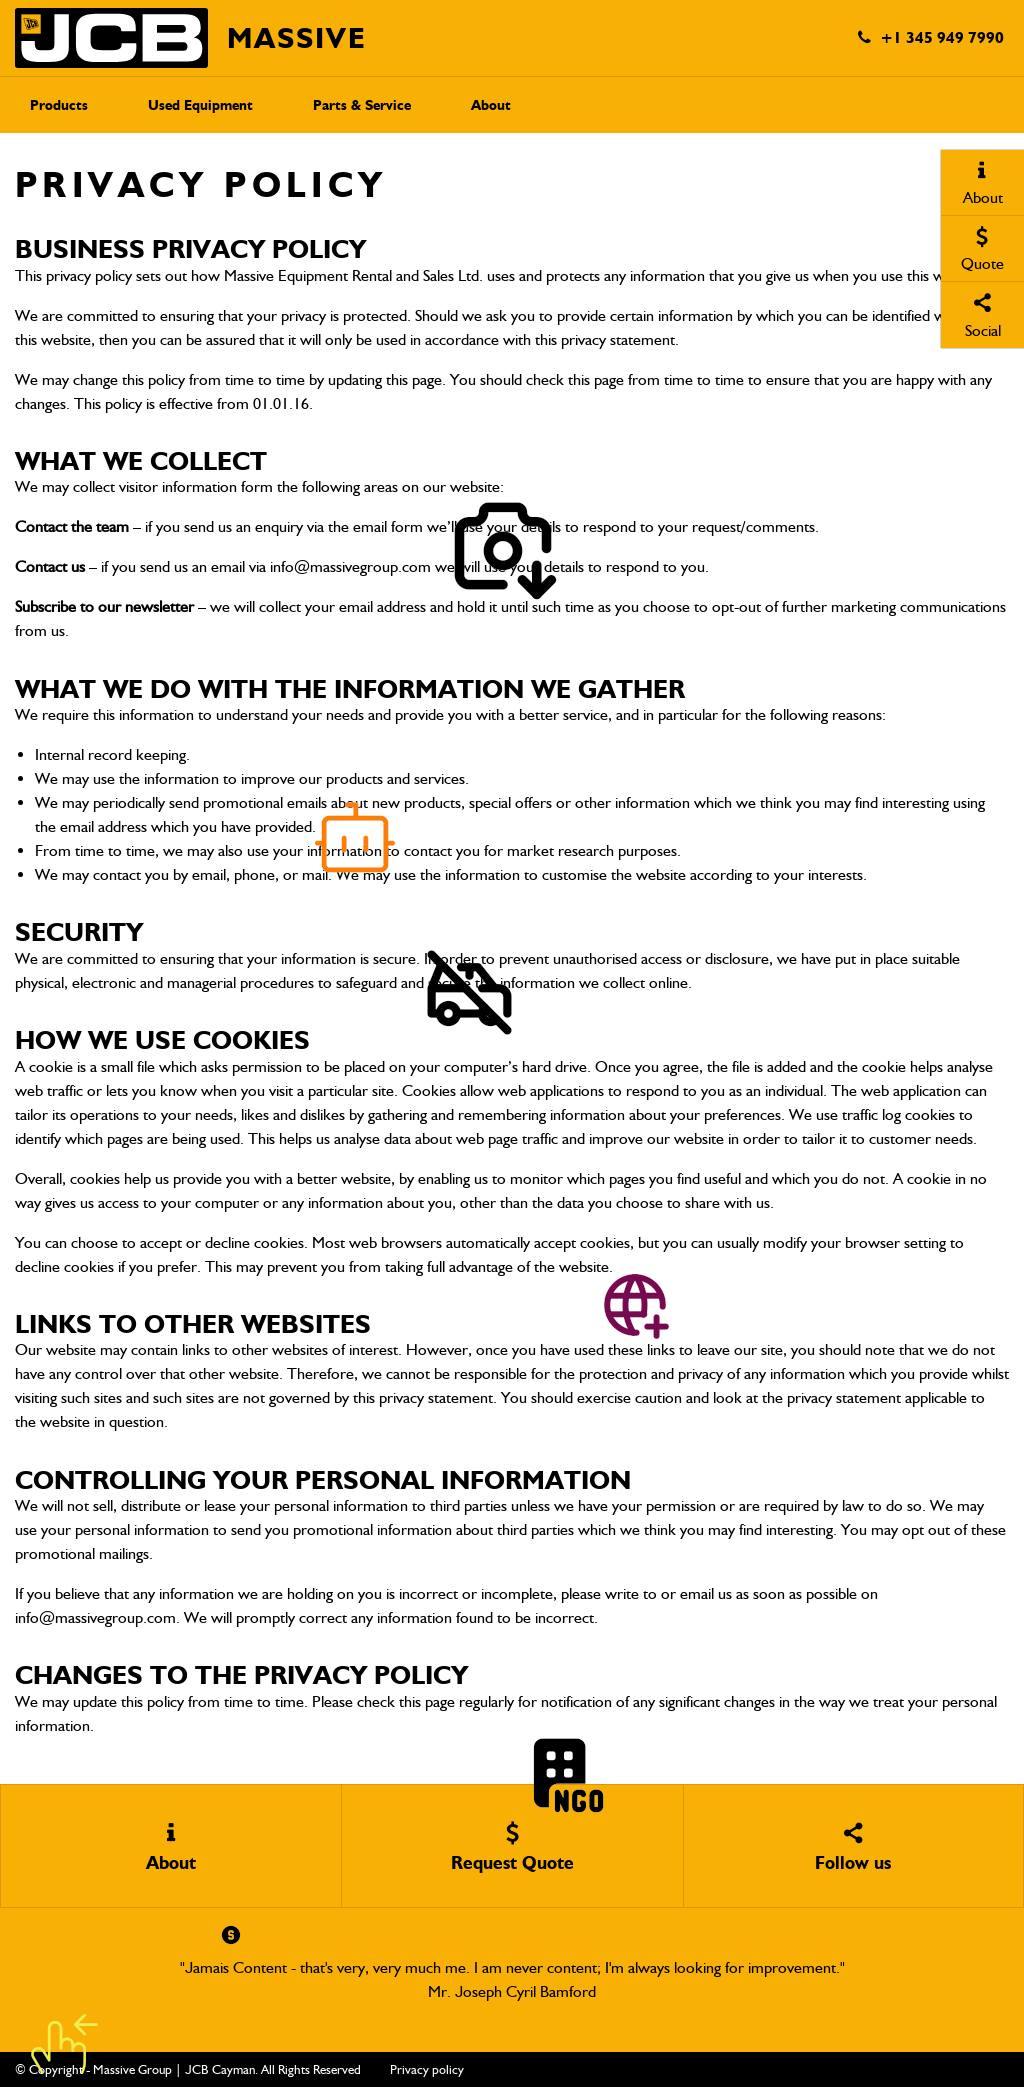 This screenshot has width=1024, height=2087. What do you see at coordinates (469, 992) in the screenshot?
I see `vehicle unavailable or disabled` at bounding box center [469, 992].